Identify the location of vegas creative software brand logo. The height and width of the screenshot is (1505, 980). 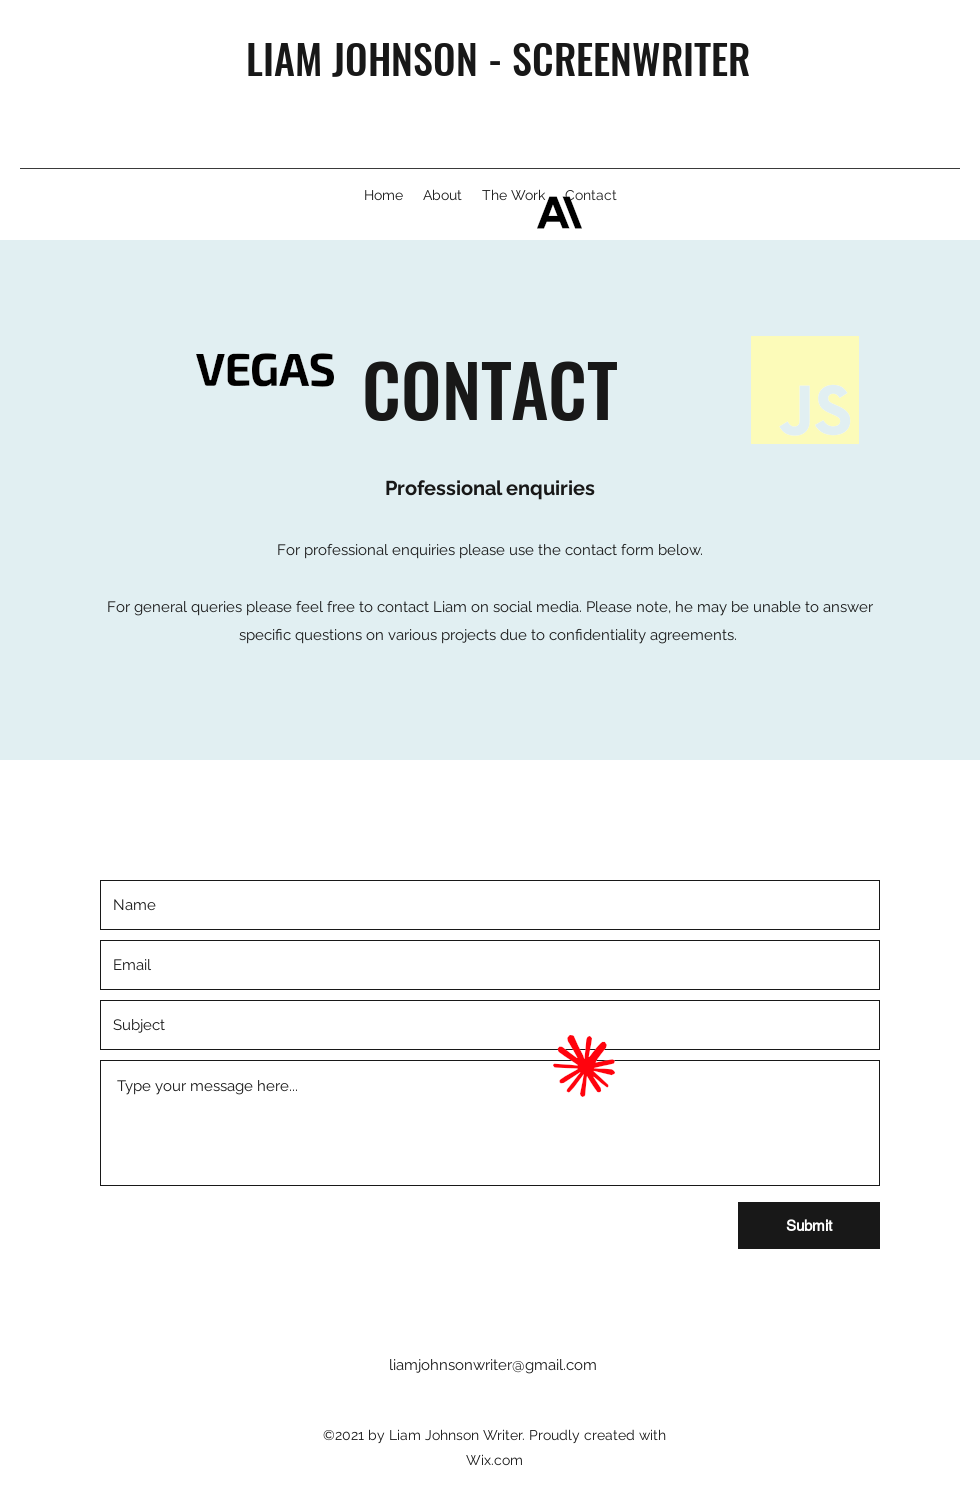
(265, 370).